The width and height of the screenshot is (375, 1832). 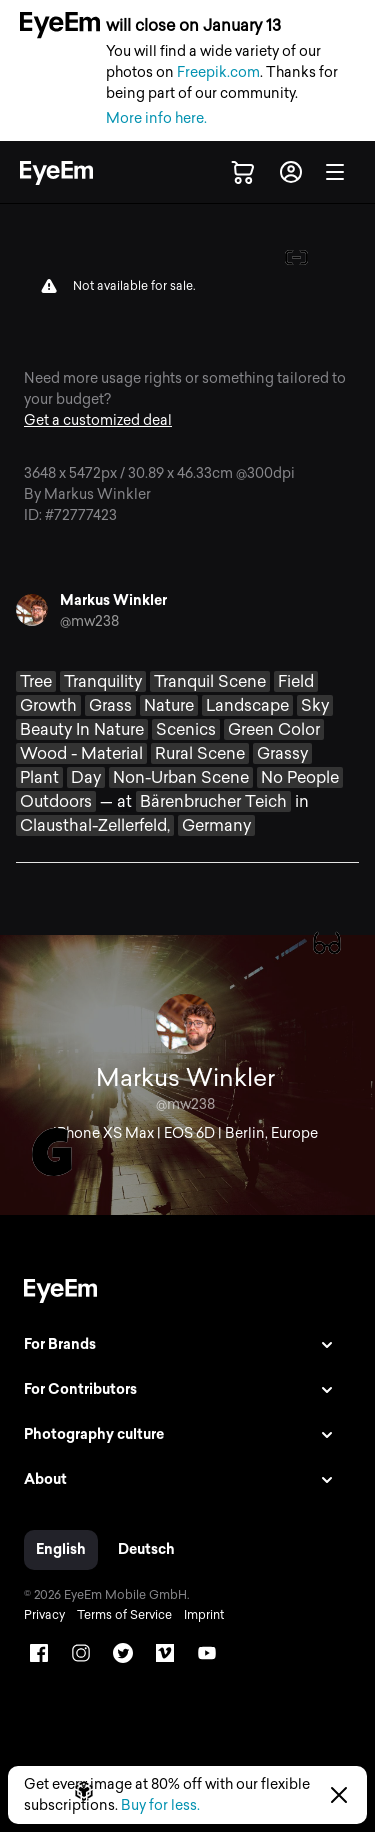 I want to click on open the Grocy app, so click(x=52, y=1152).